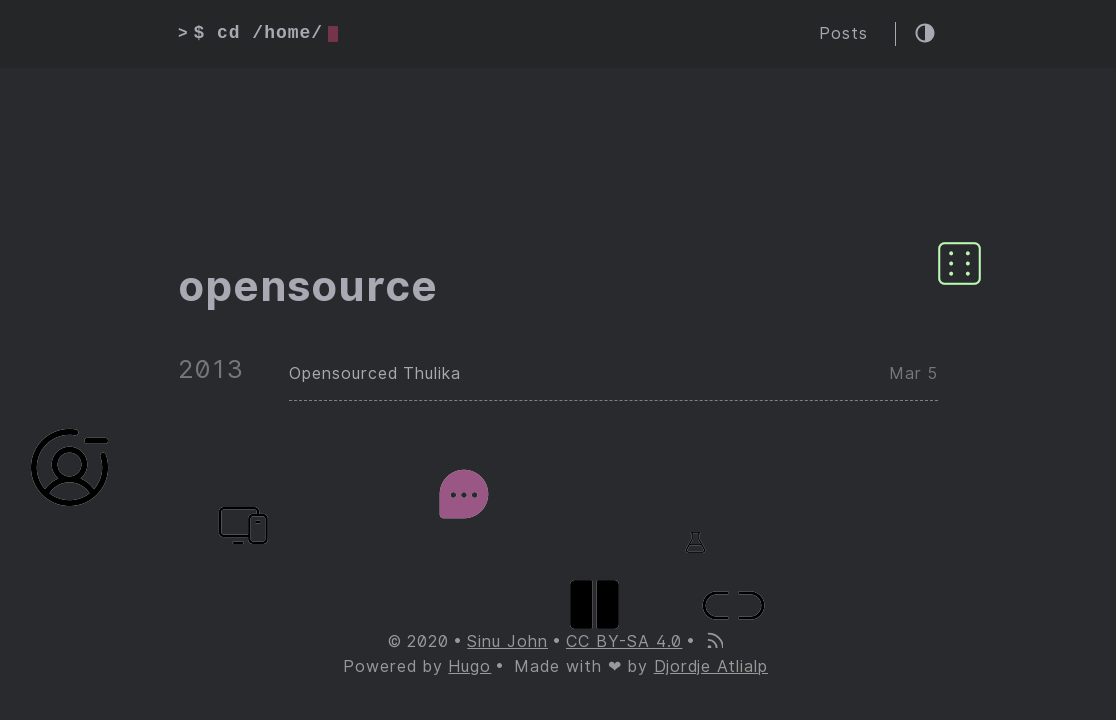 This screenshot has width=1116, height=720. I want to click on split view horizontally, so click(594, 604).